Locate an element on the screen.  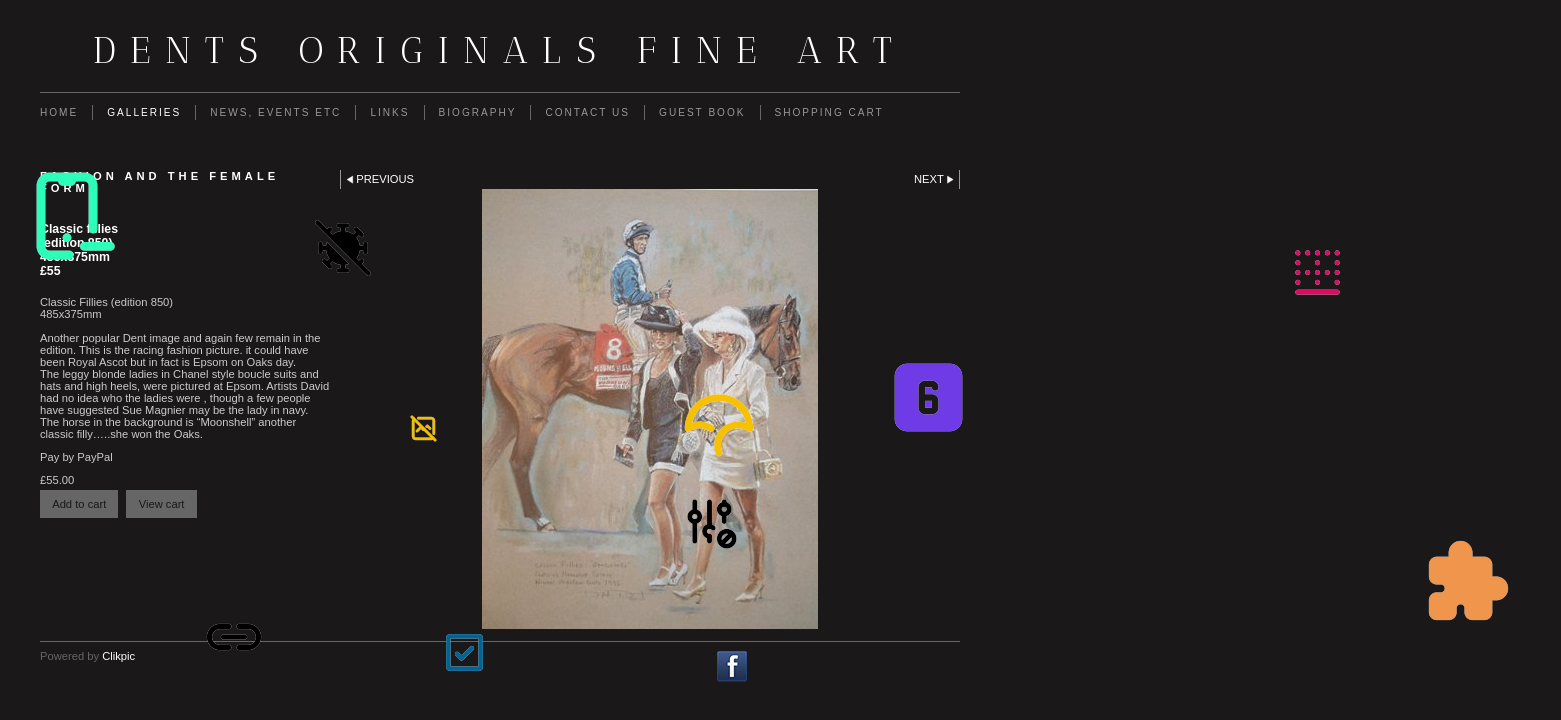
access plugins or extensions is located at coordinates (1468, 580).